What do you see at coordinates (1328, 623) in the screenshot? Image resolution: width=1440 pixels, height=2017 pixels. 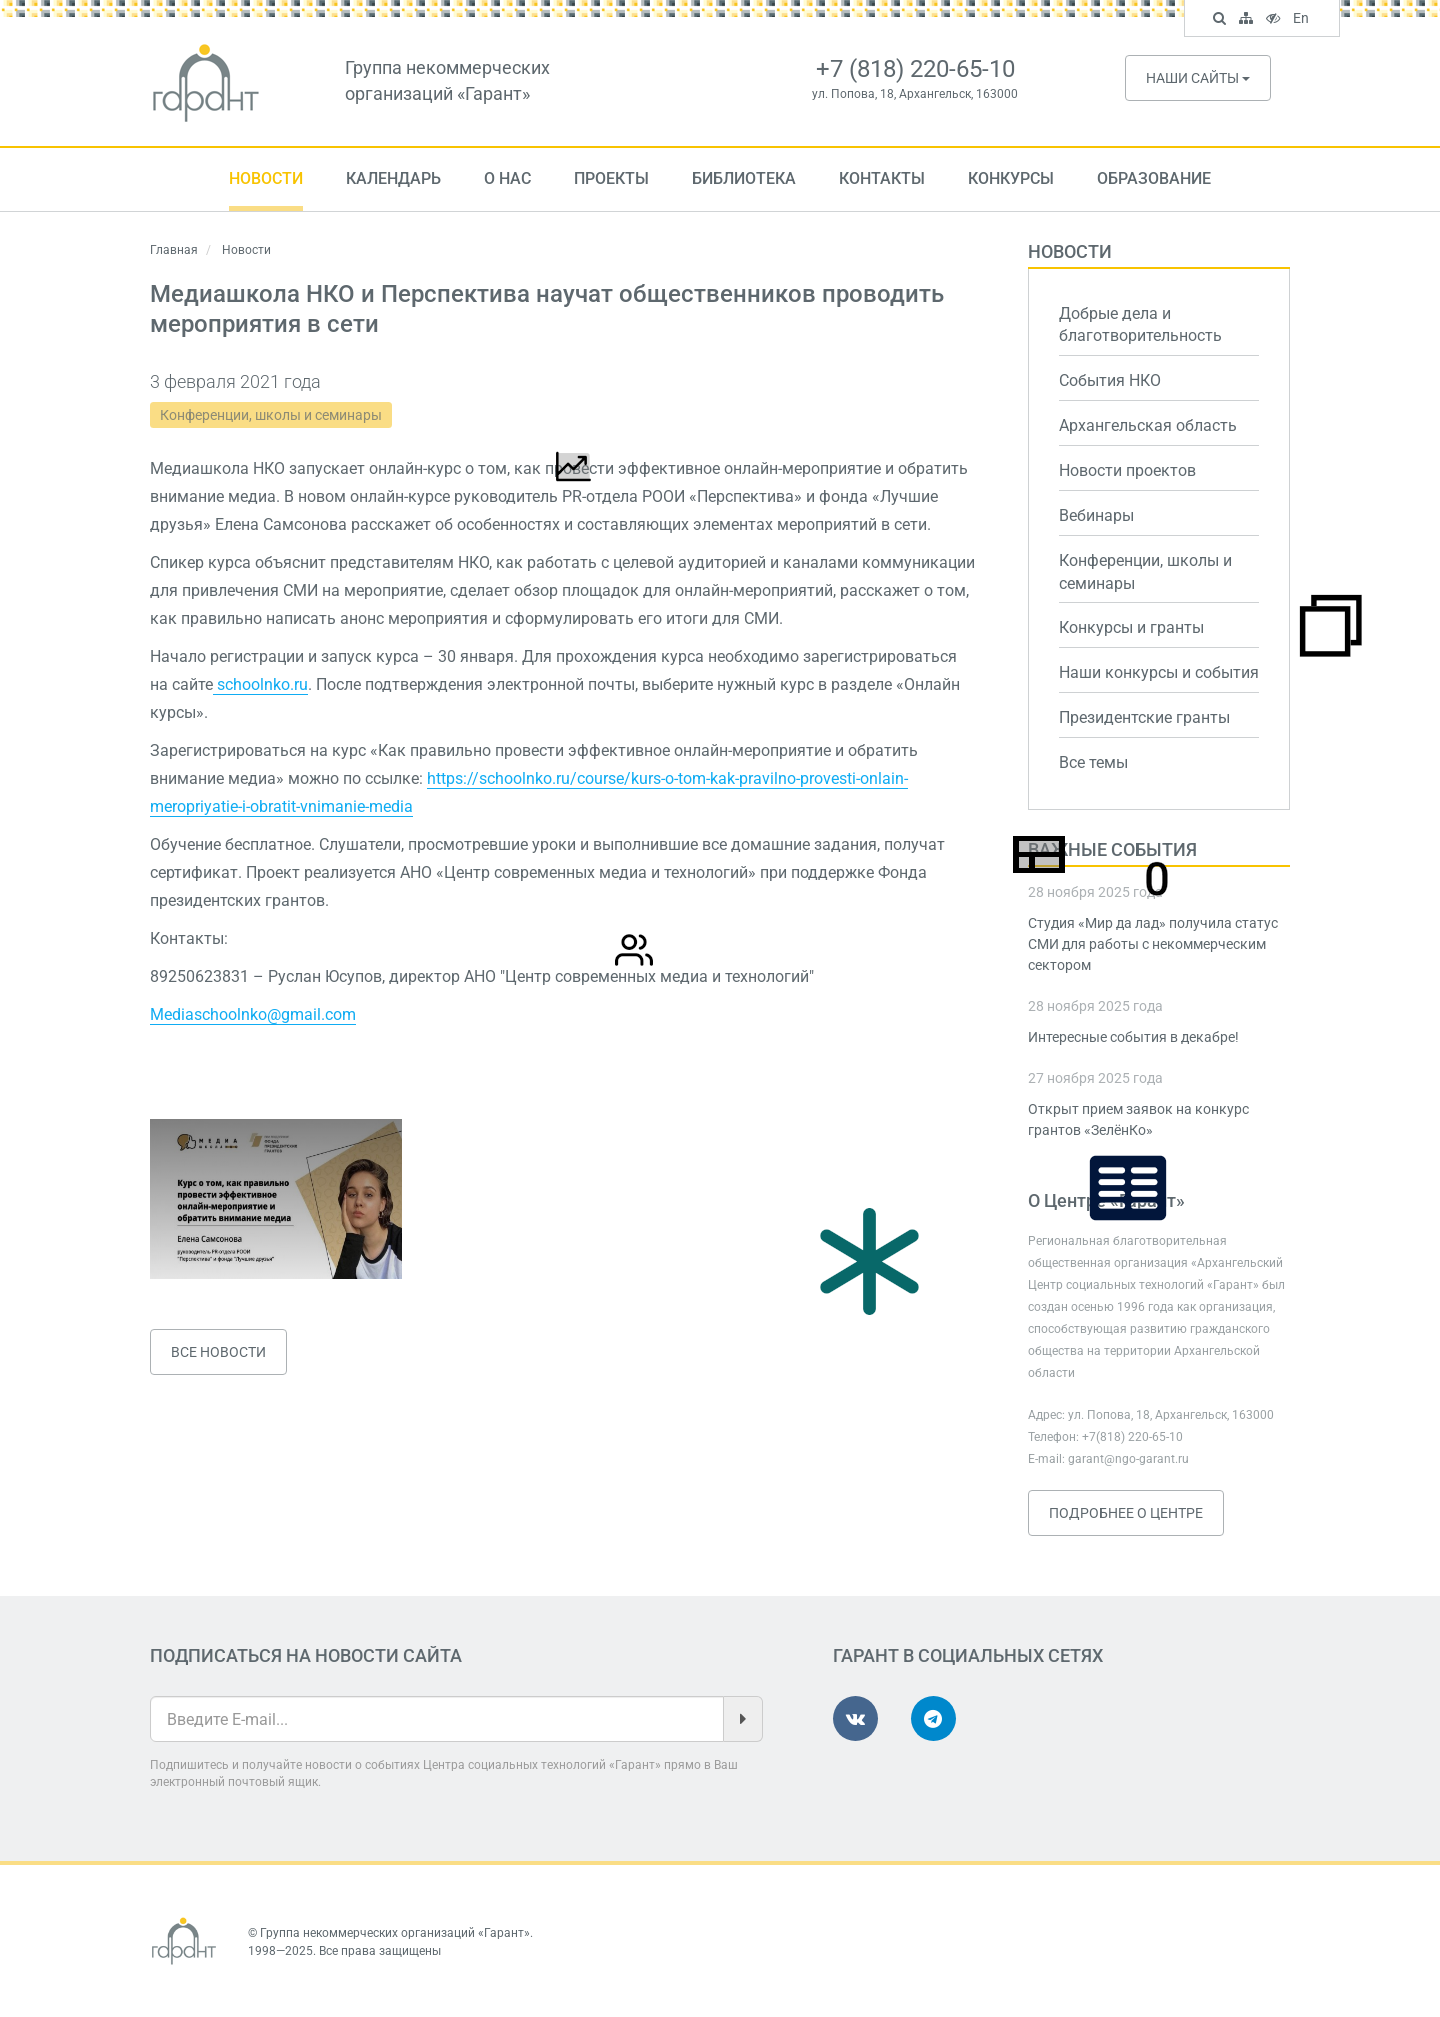 I see `restore window to previous size` at bounding box center [1328, 623].